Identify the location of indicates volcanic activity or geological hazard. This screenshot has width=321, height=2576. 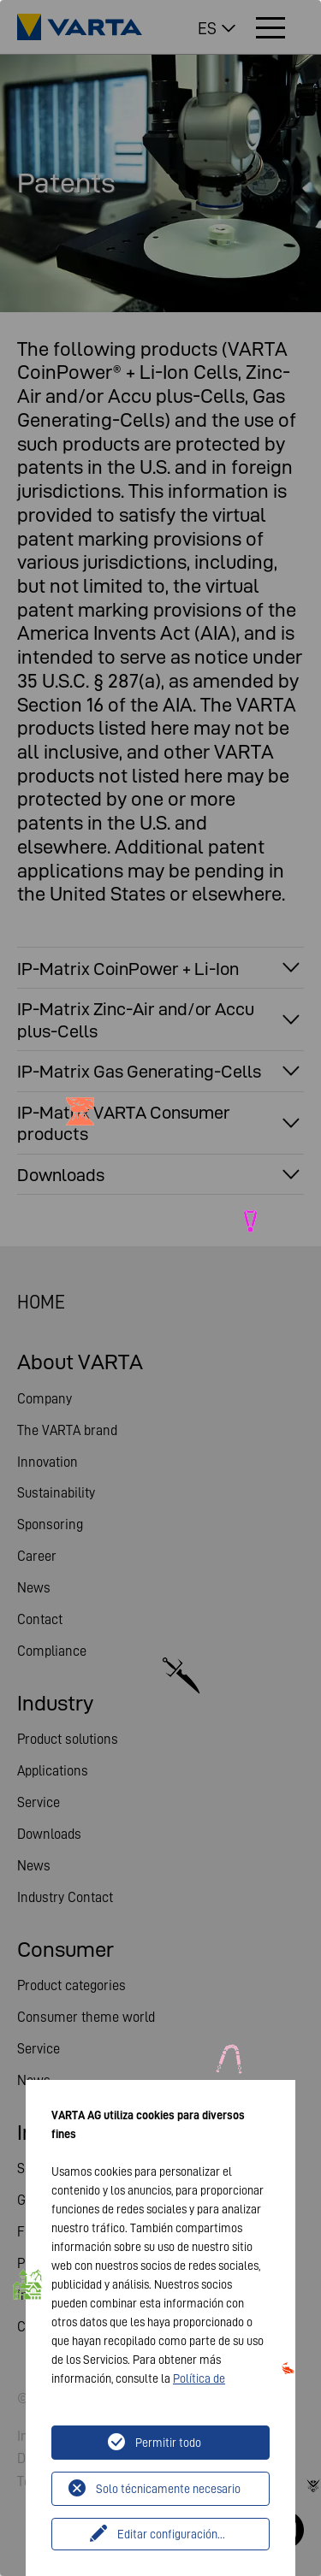
(80, 1111).